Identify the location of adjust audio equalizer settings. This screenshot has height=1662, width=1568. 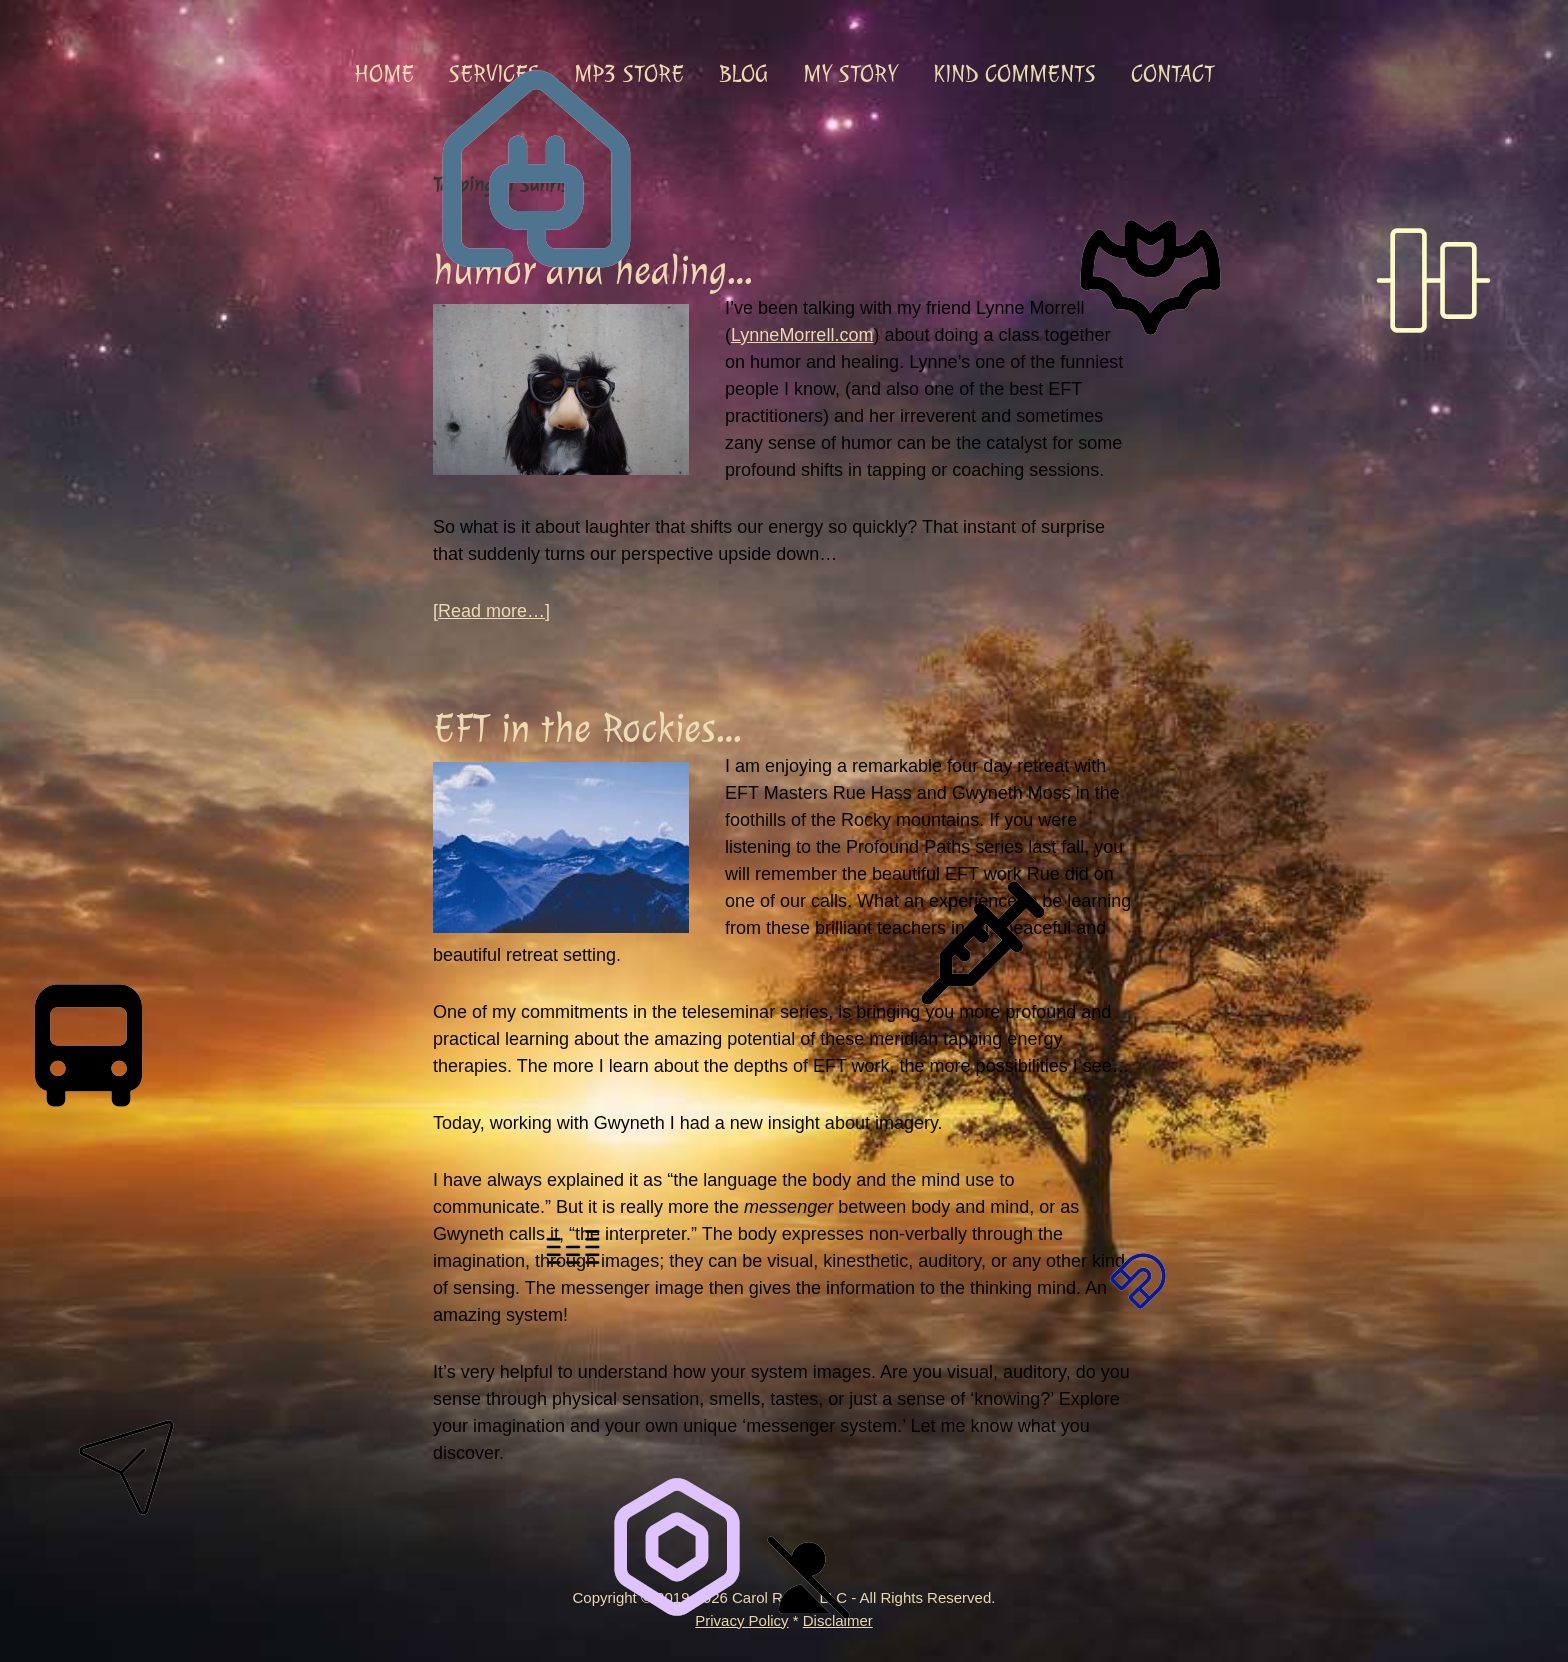
(573, 1247).